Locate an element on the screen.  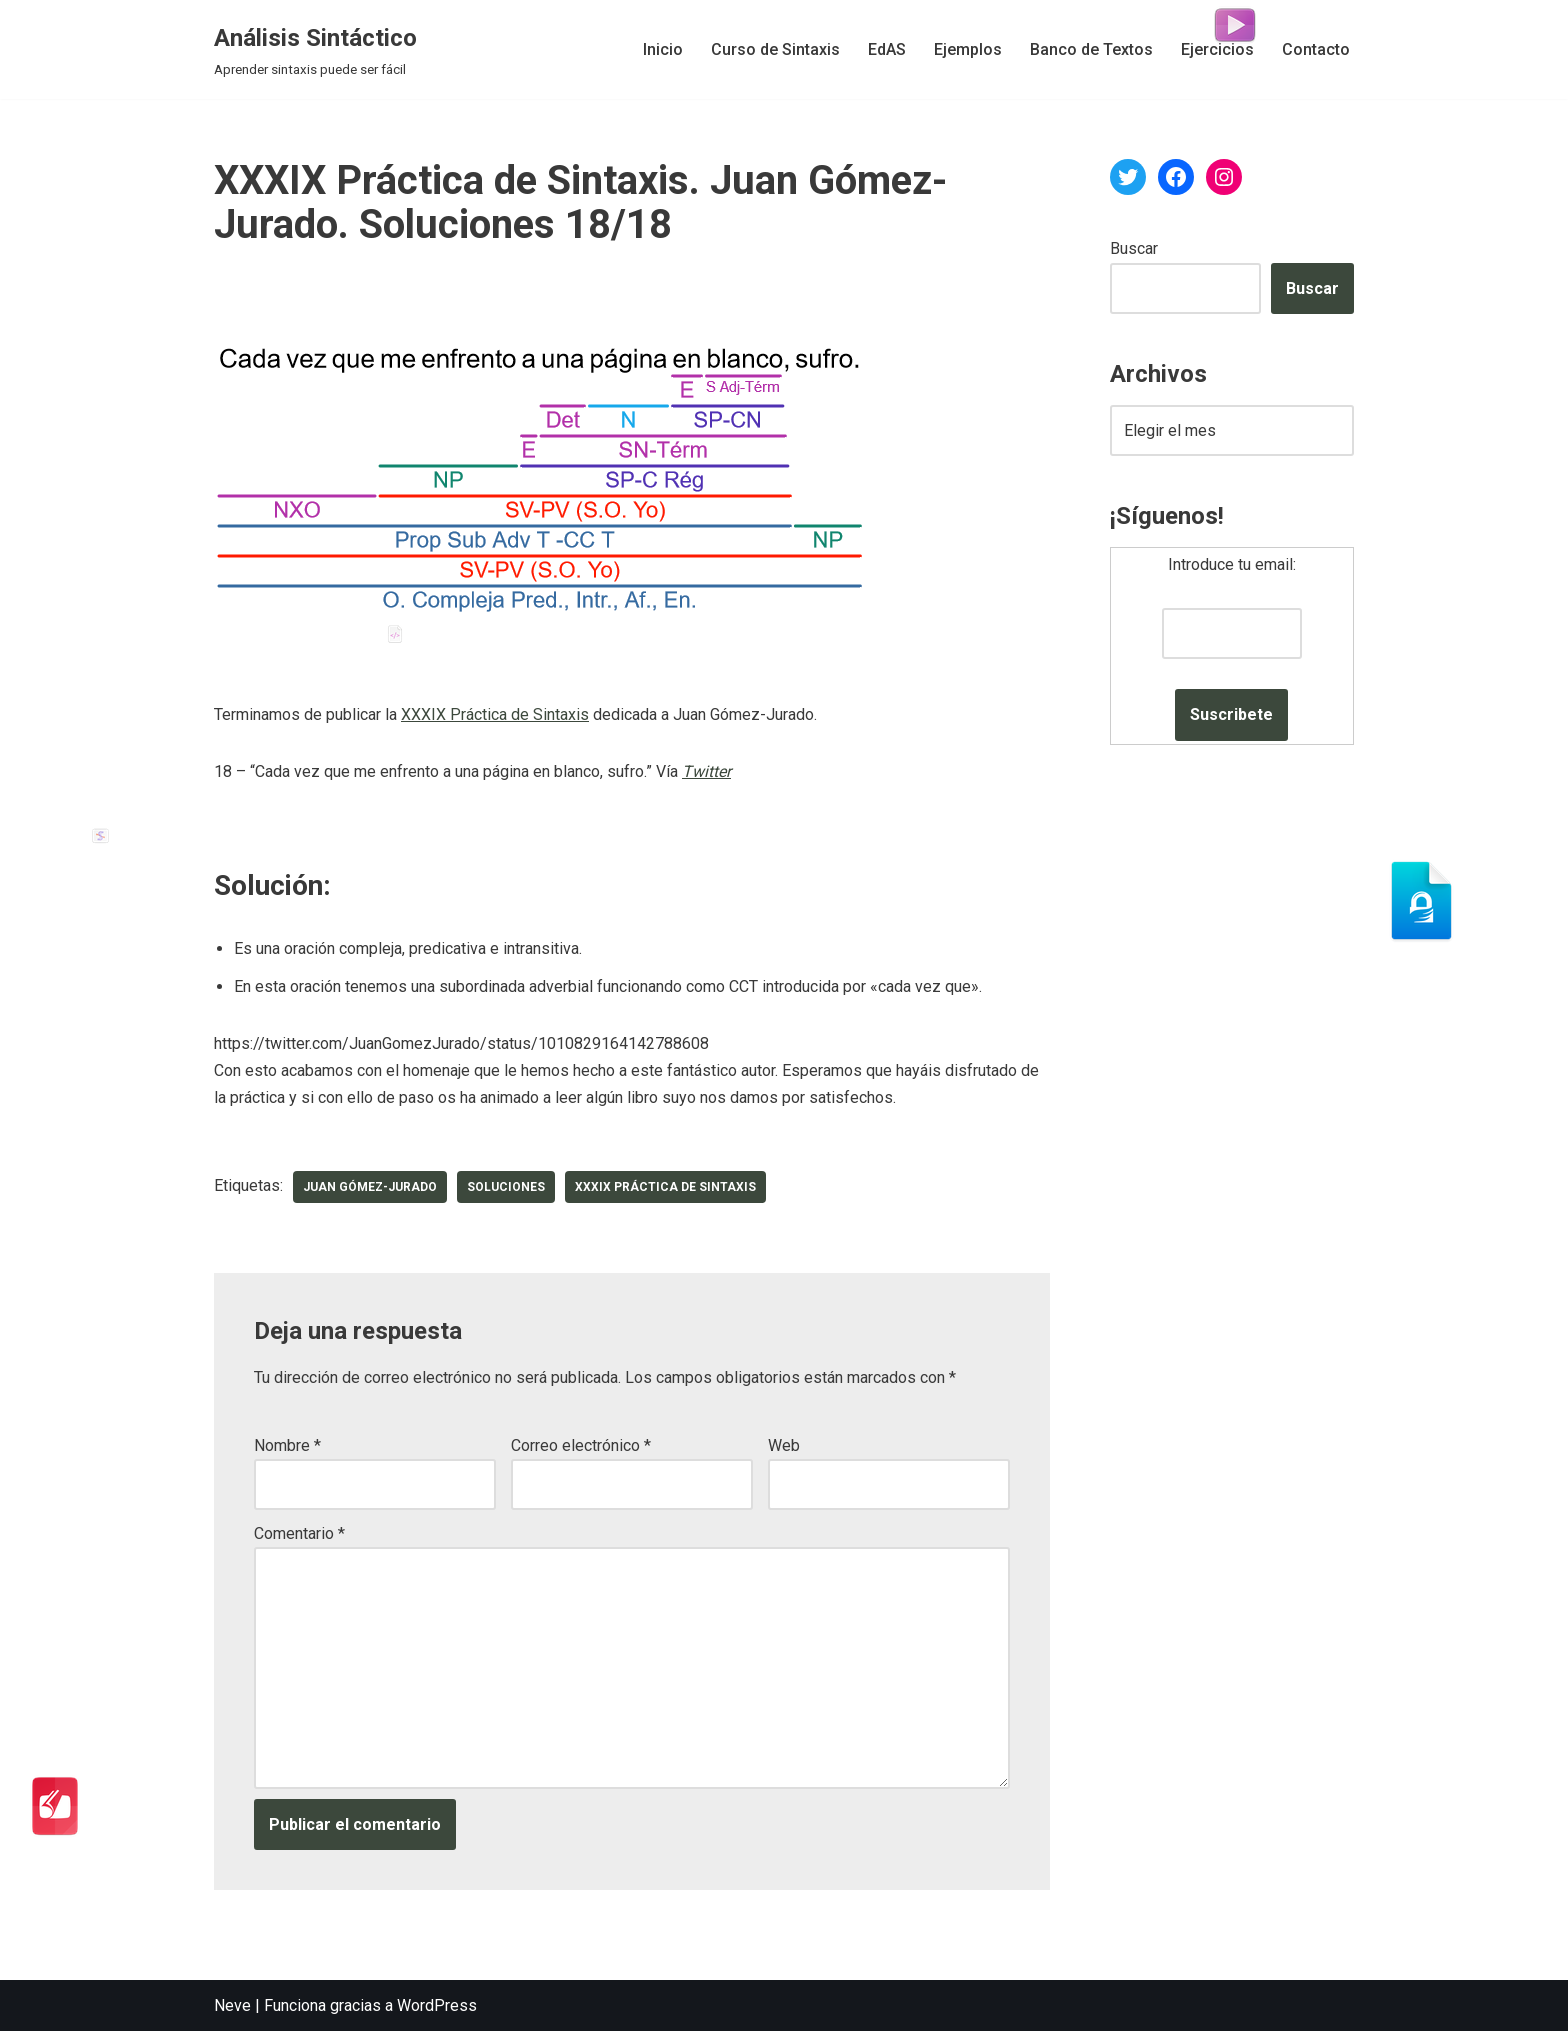
open media player application is located at coordinates (1235, 25).